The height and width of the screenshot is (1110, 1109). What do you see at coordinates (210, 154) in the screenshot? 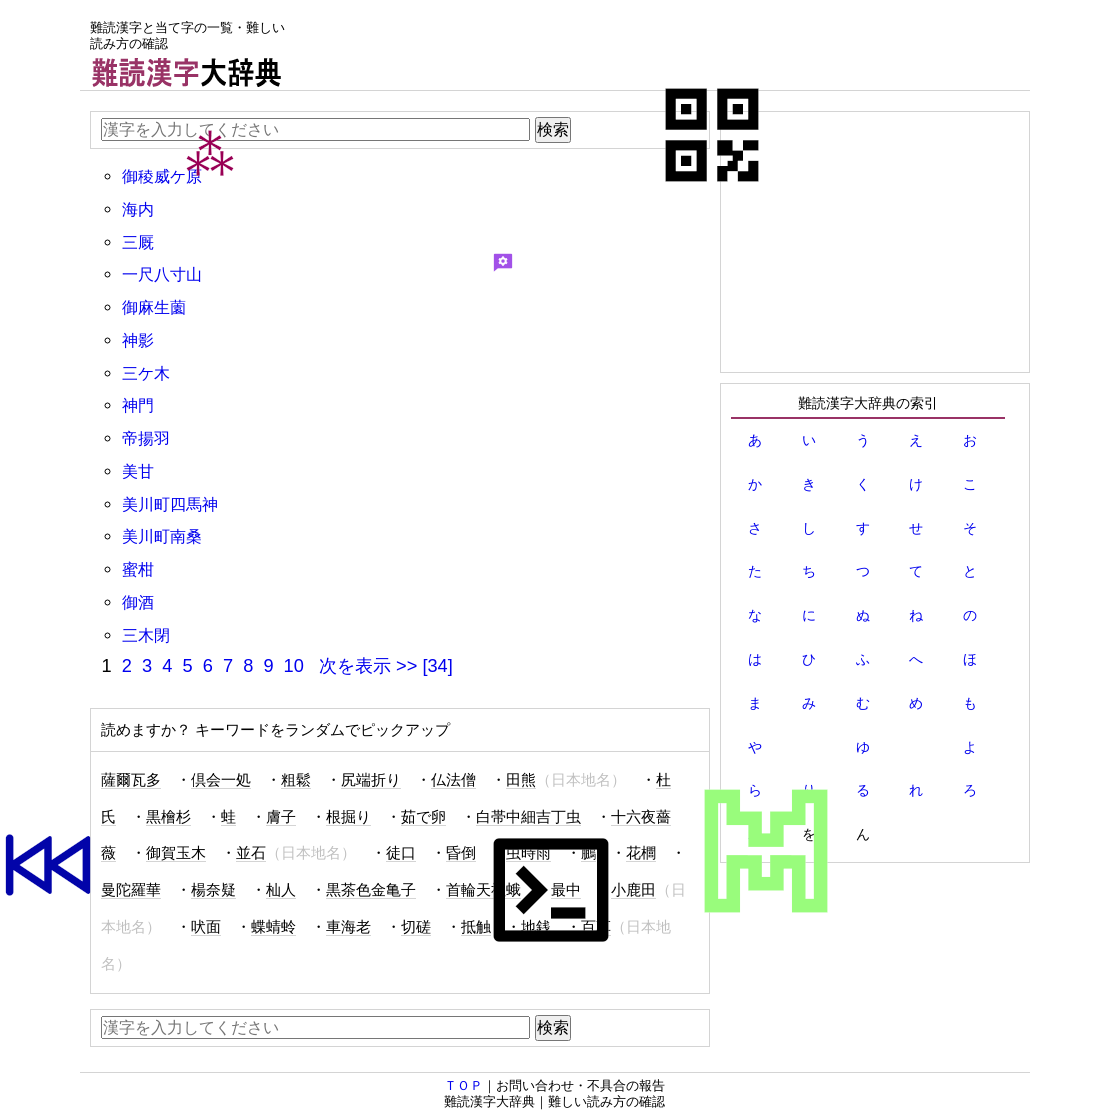
I see `connect to the fediverse` at bounding box center [210, 154].